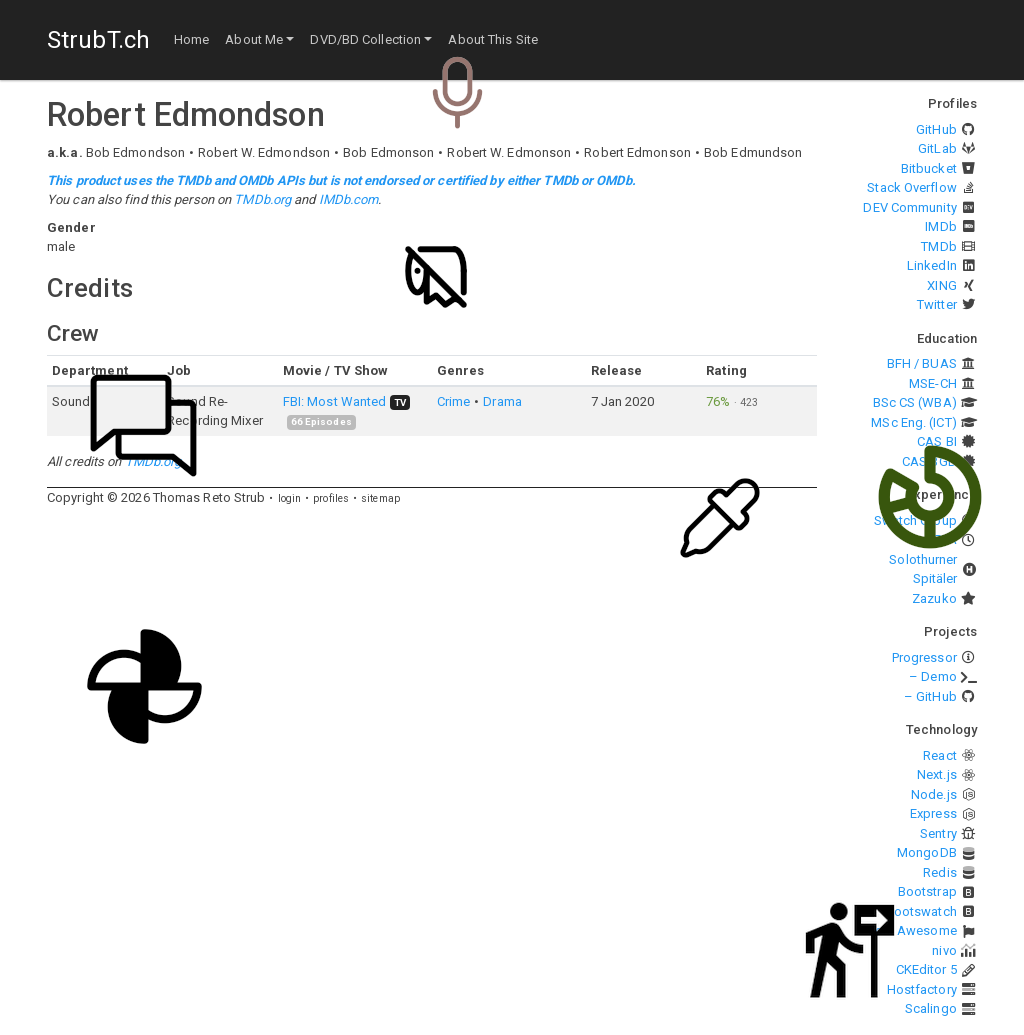 The image size is (1024, 1035). I want to click on follow directional signs or navigation guidance, so click(850, 949).